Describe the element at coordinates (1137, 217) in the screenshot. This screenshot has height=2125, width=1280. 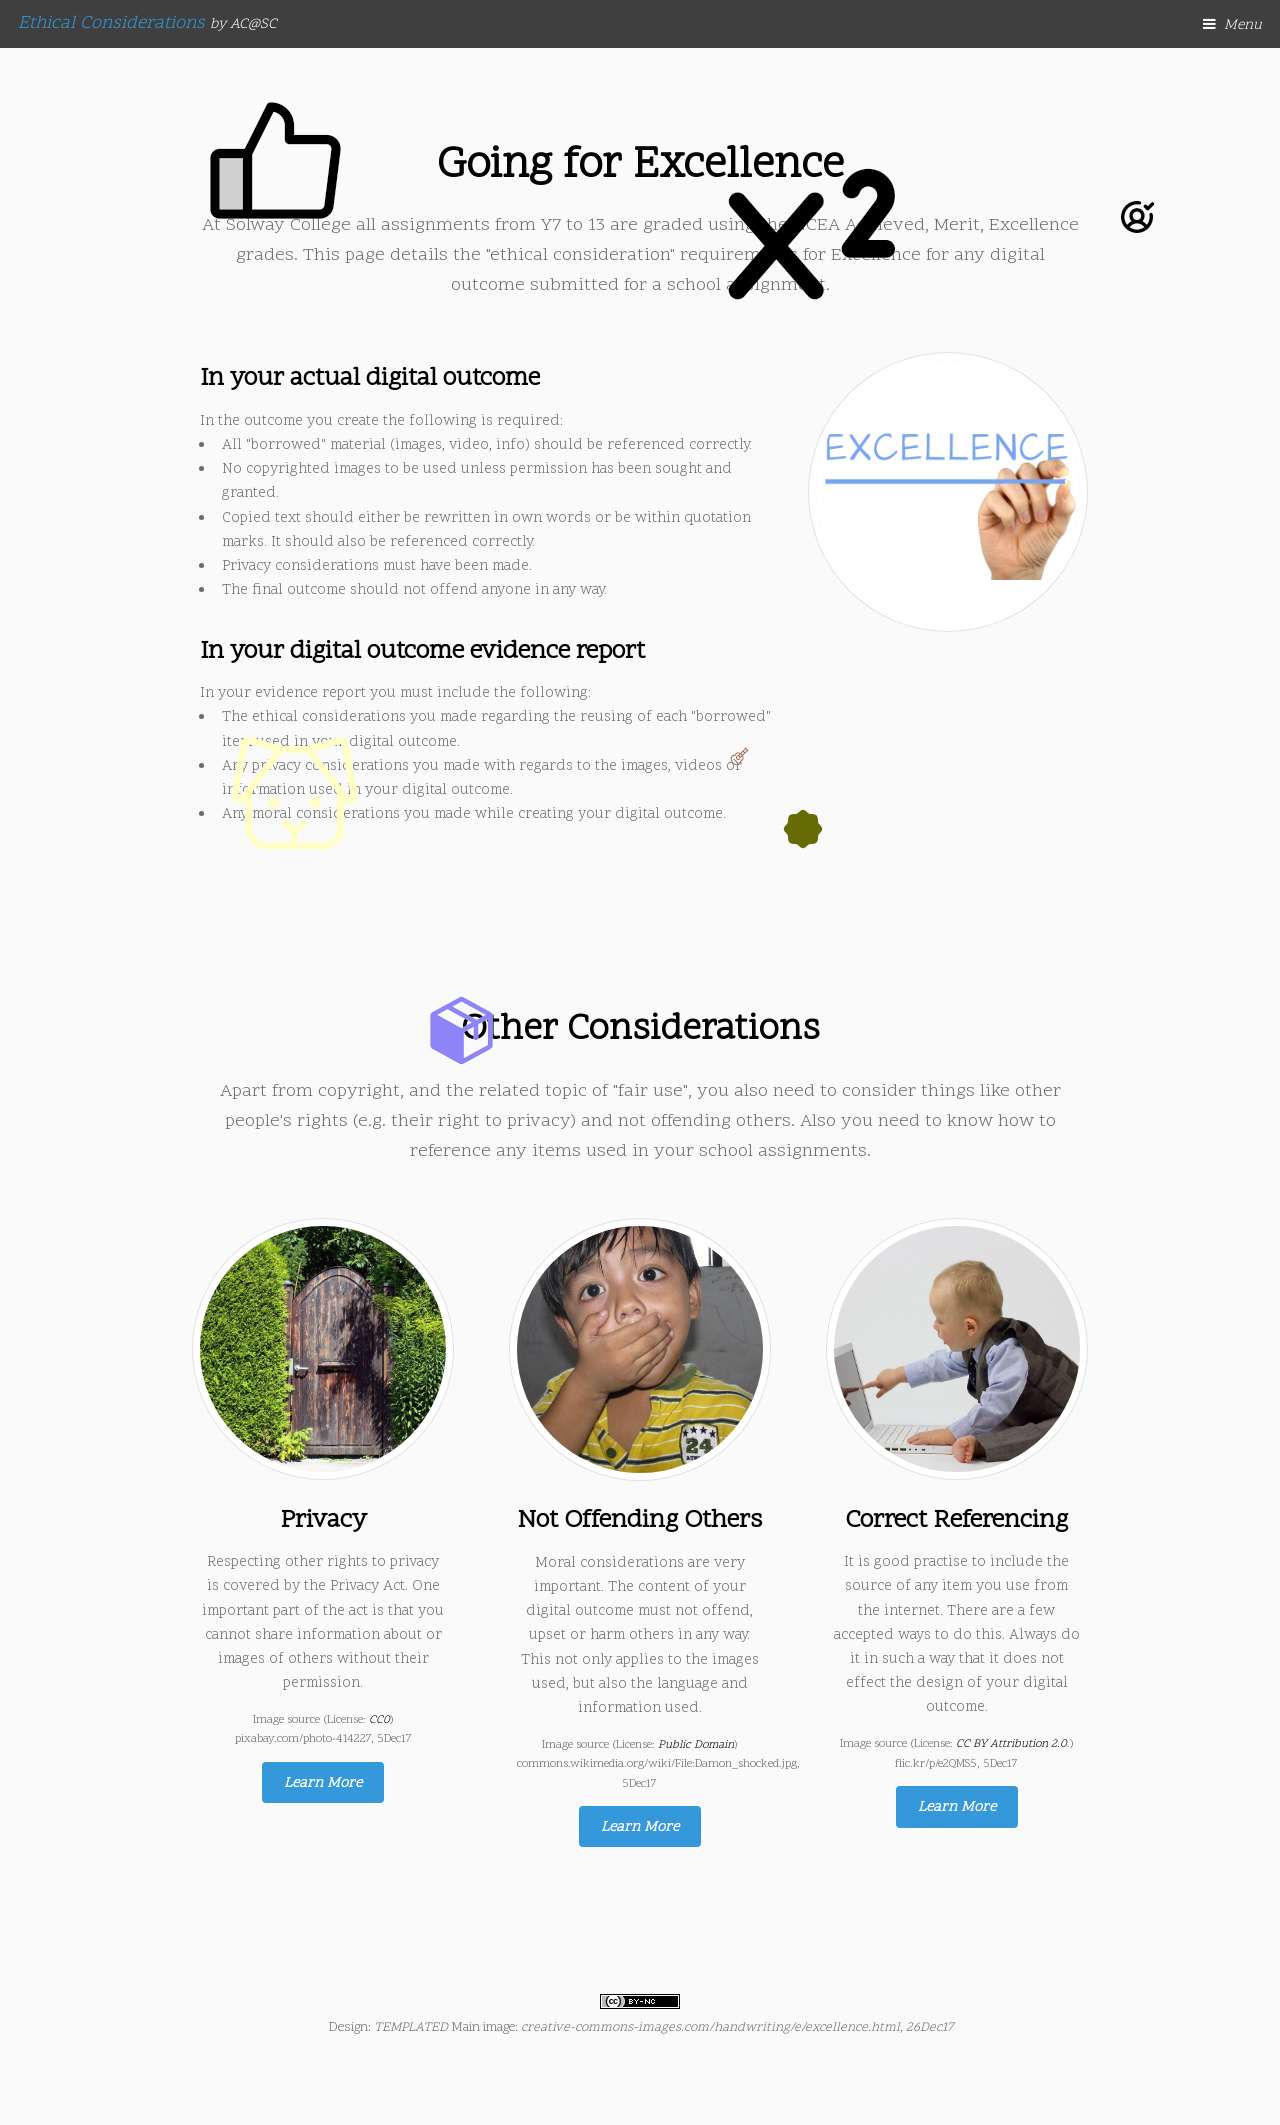
I see `verified user profile` at that location.